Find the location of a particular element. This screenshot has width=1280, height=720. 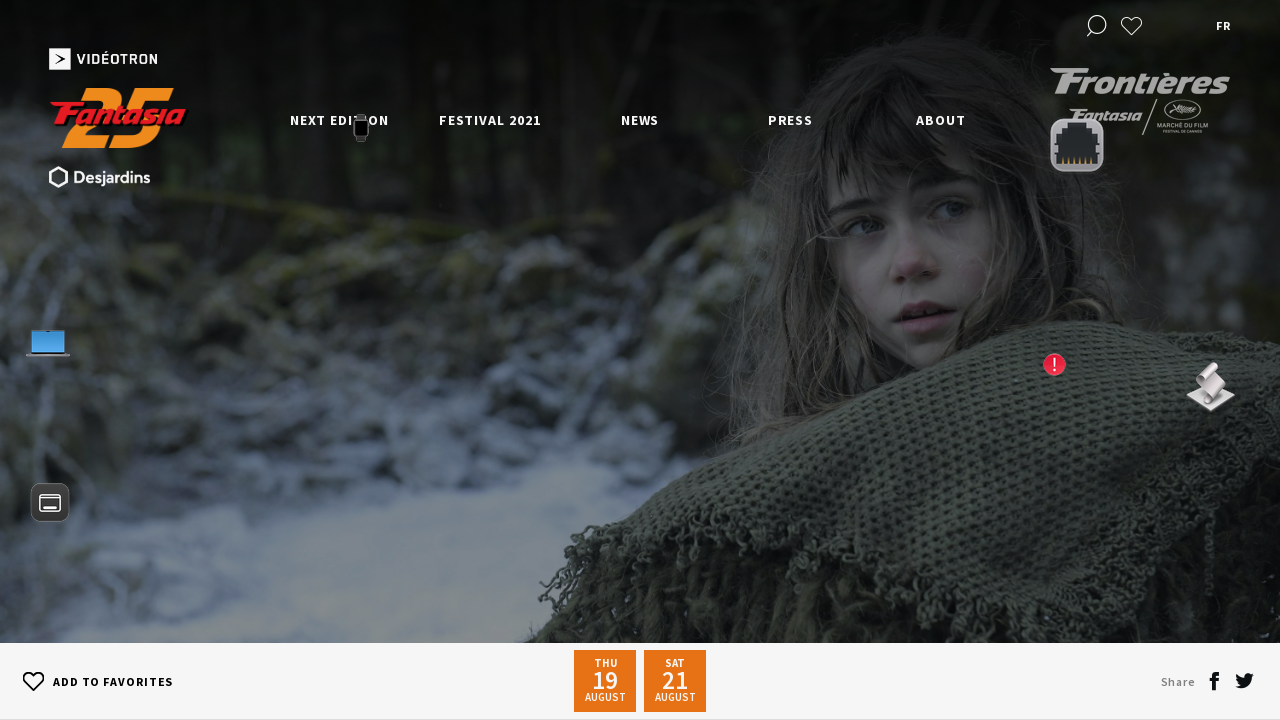

configure DSL network connection settings is located at coordinates (1077, 146).